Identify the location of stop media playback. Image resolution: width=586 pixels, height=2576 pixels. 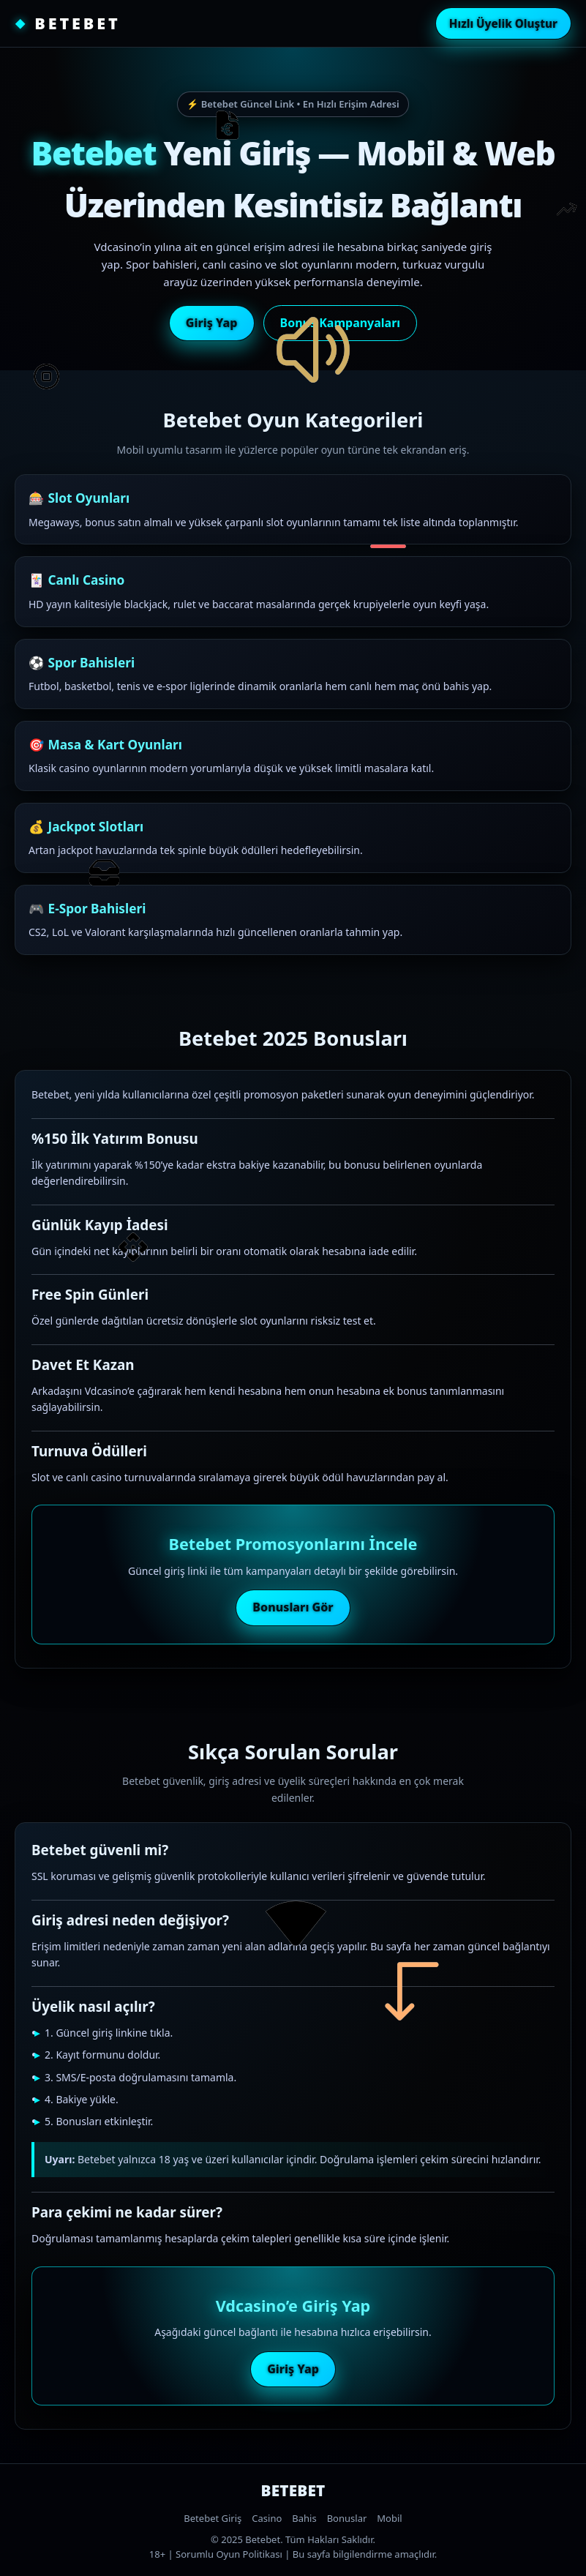
(46, 376).